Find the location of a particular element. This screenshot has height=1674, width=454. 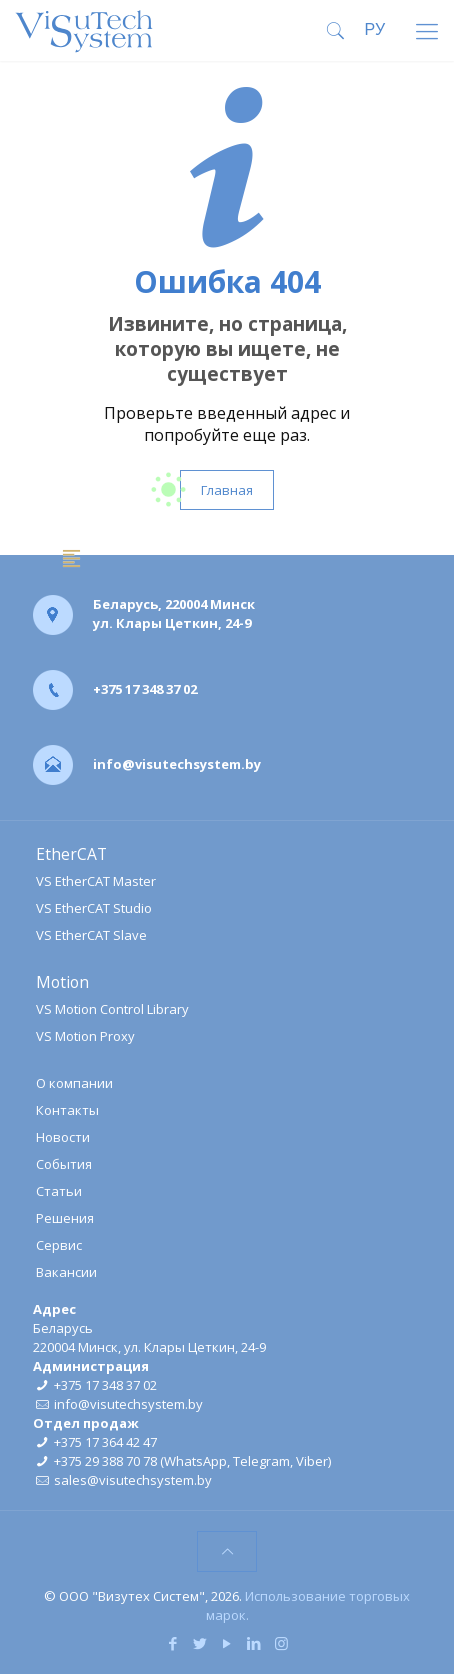

align text to the left margin is located at coordinates (71, 558).